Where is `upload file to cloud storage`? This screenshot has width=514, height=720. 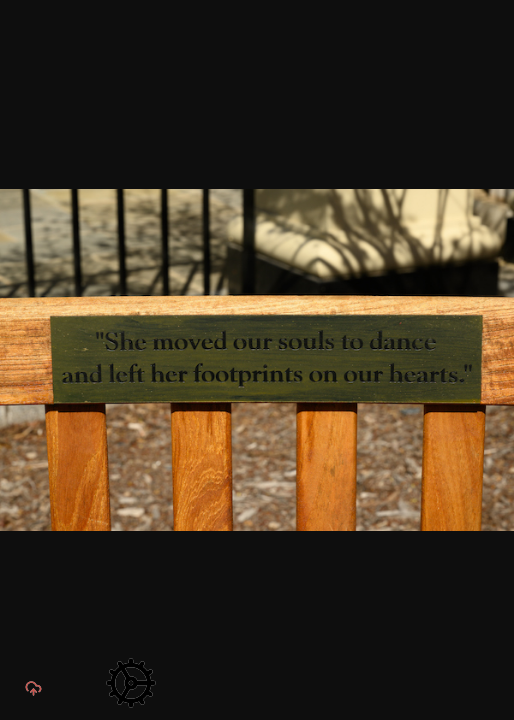 upload file to cloud storage is located at coordinates (33, 688).